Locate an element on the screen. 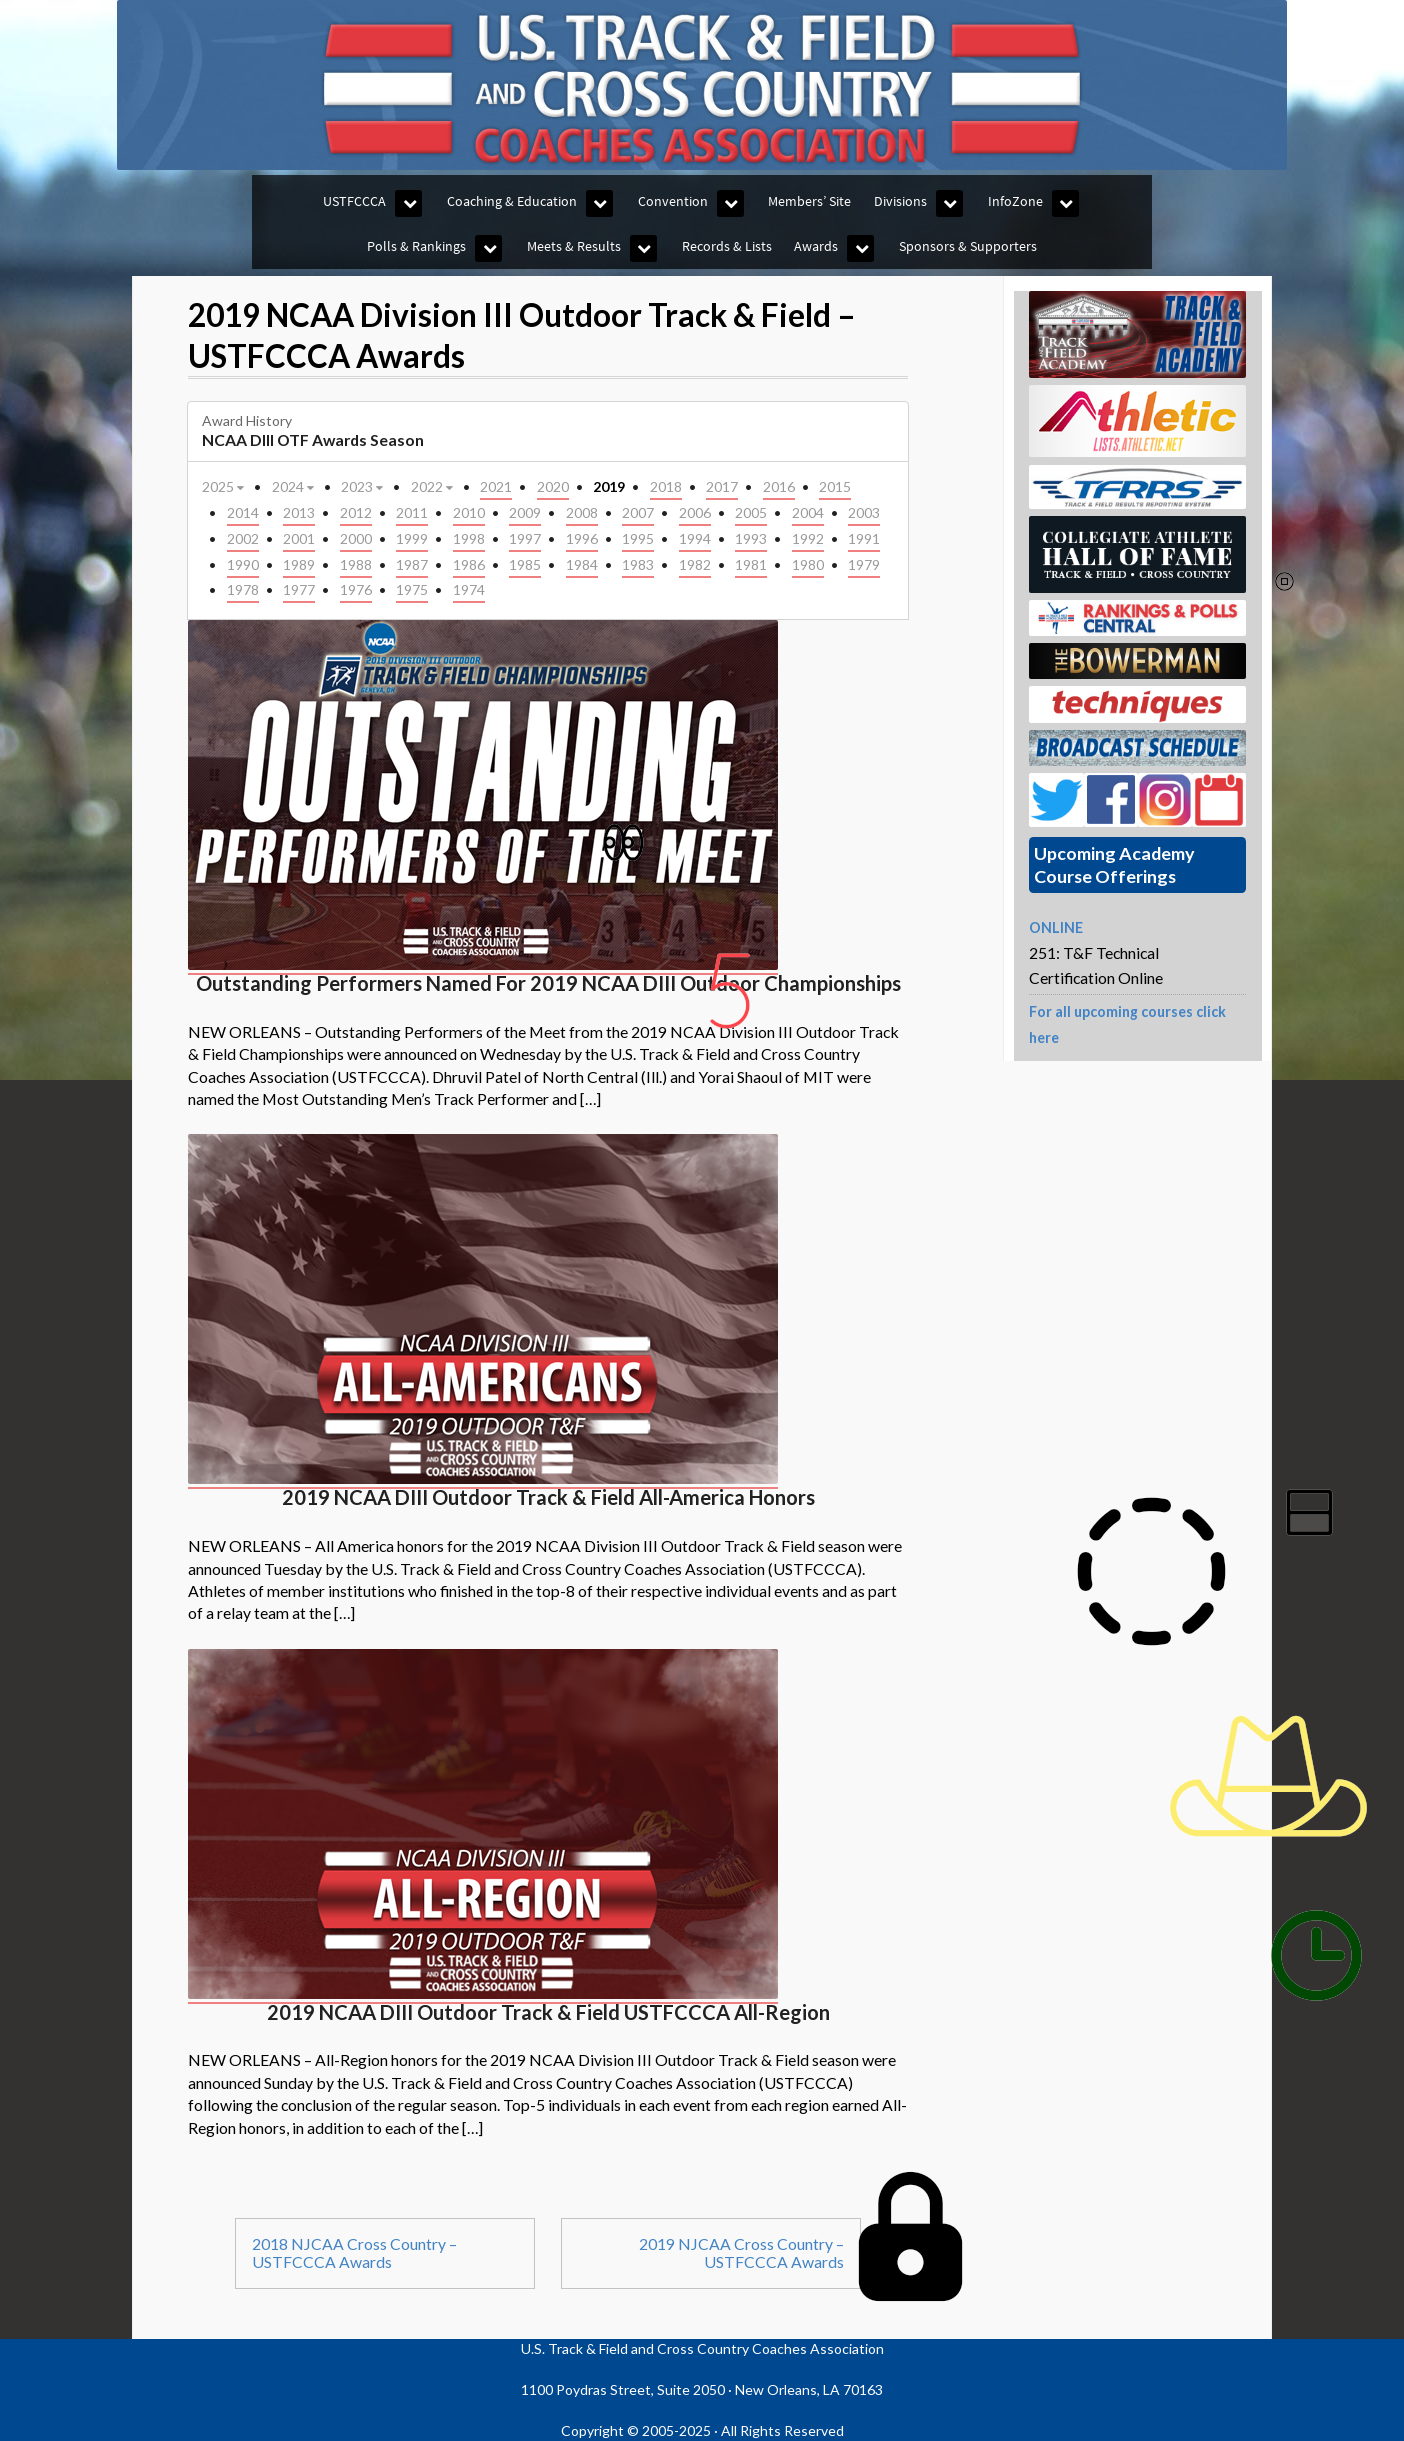  stop media playback is located at coordinates (1284, 581).